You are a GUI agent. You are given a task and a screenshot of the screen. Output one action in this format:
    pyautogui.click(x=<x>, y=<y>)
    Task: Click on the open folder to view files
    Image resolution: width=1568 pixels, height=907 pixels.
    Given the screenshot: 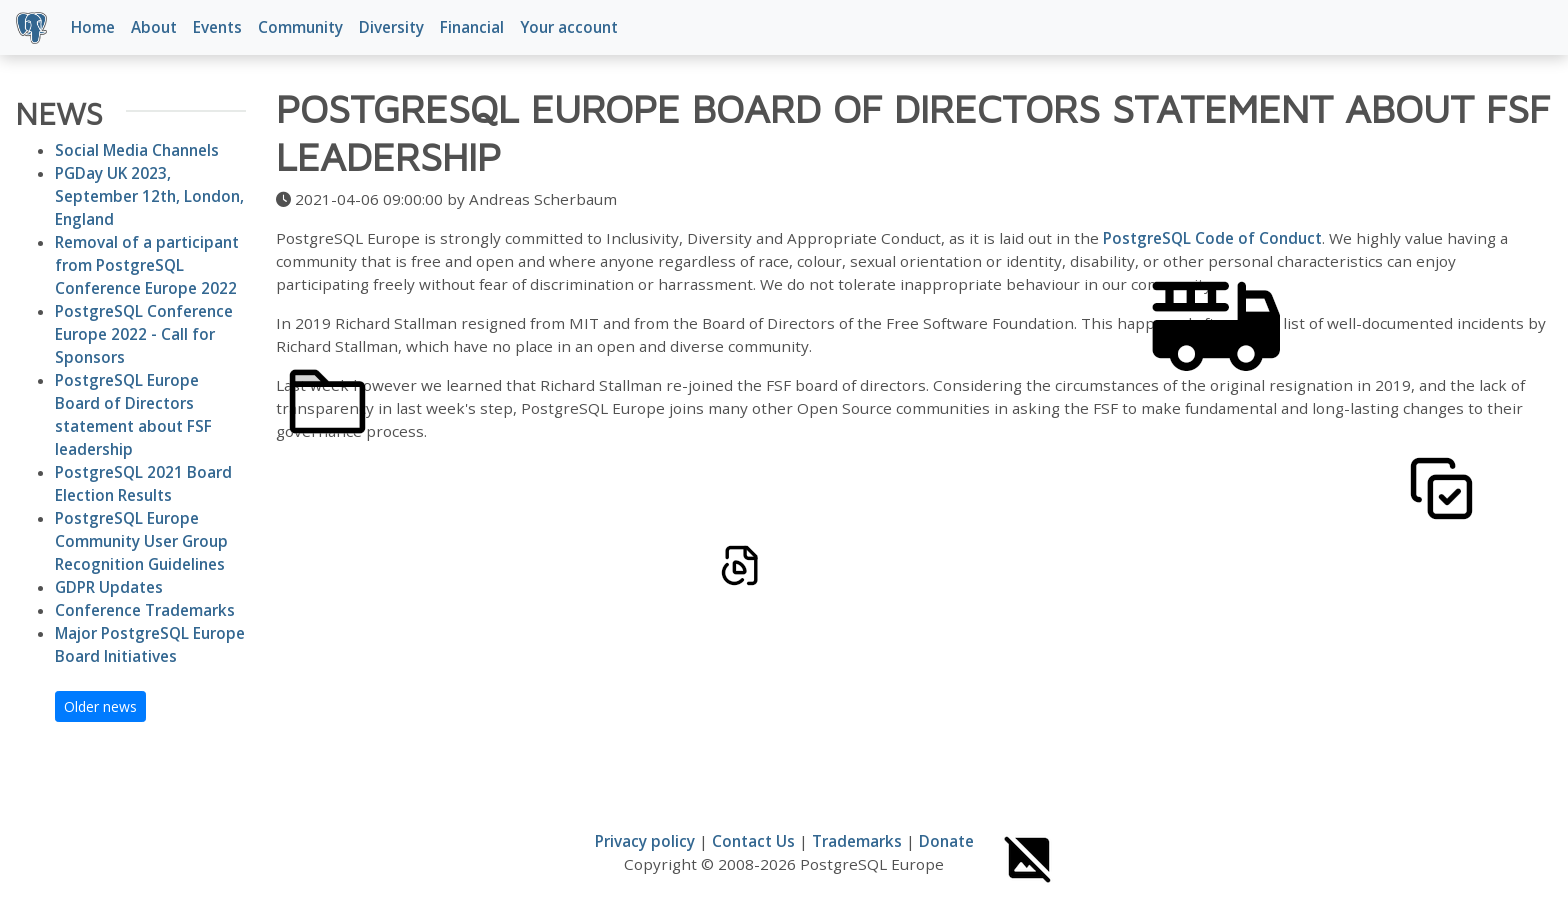 What is the action you would take?
    pyautogui.click(x=327, y=401)
    